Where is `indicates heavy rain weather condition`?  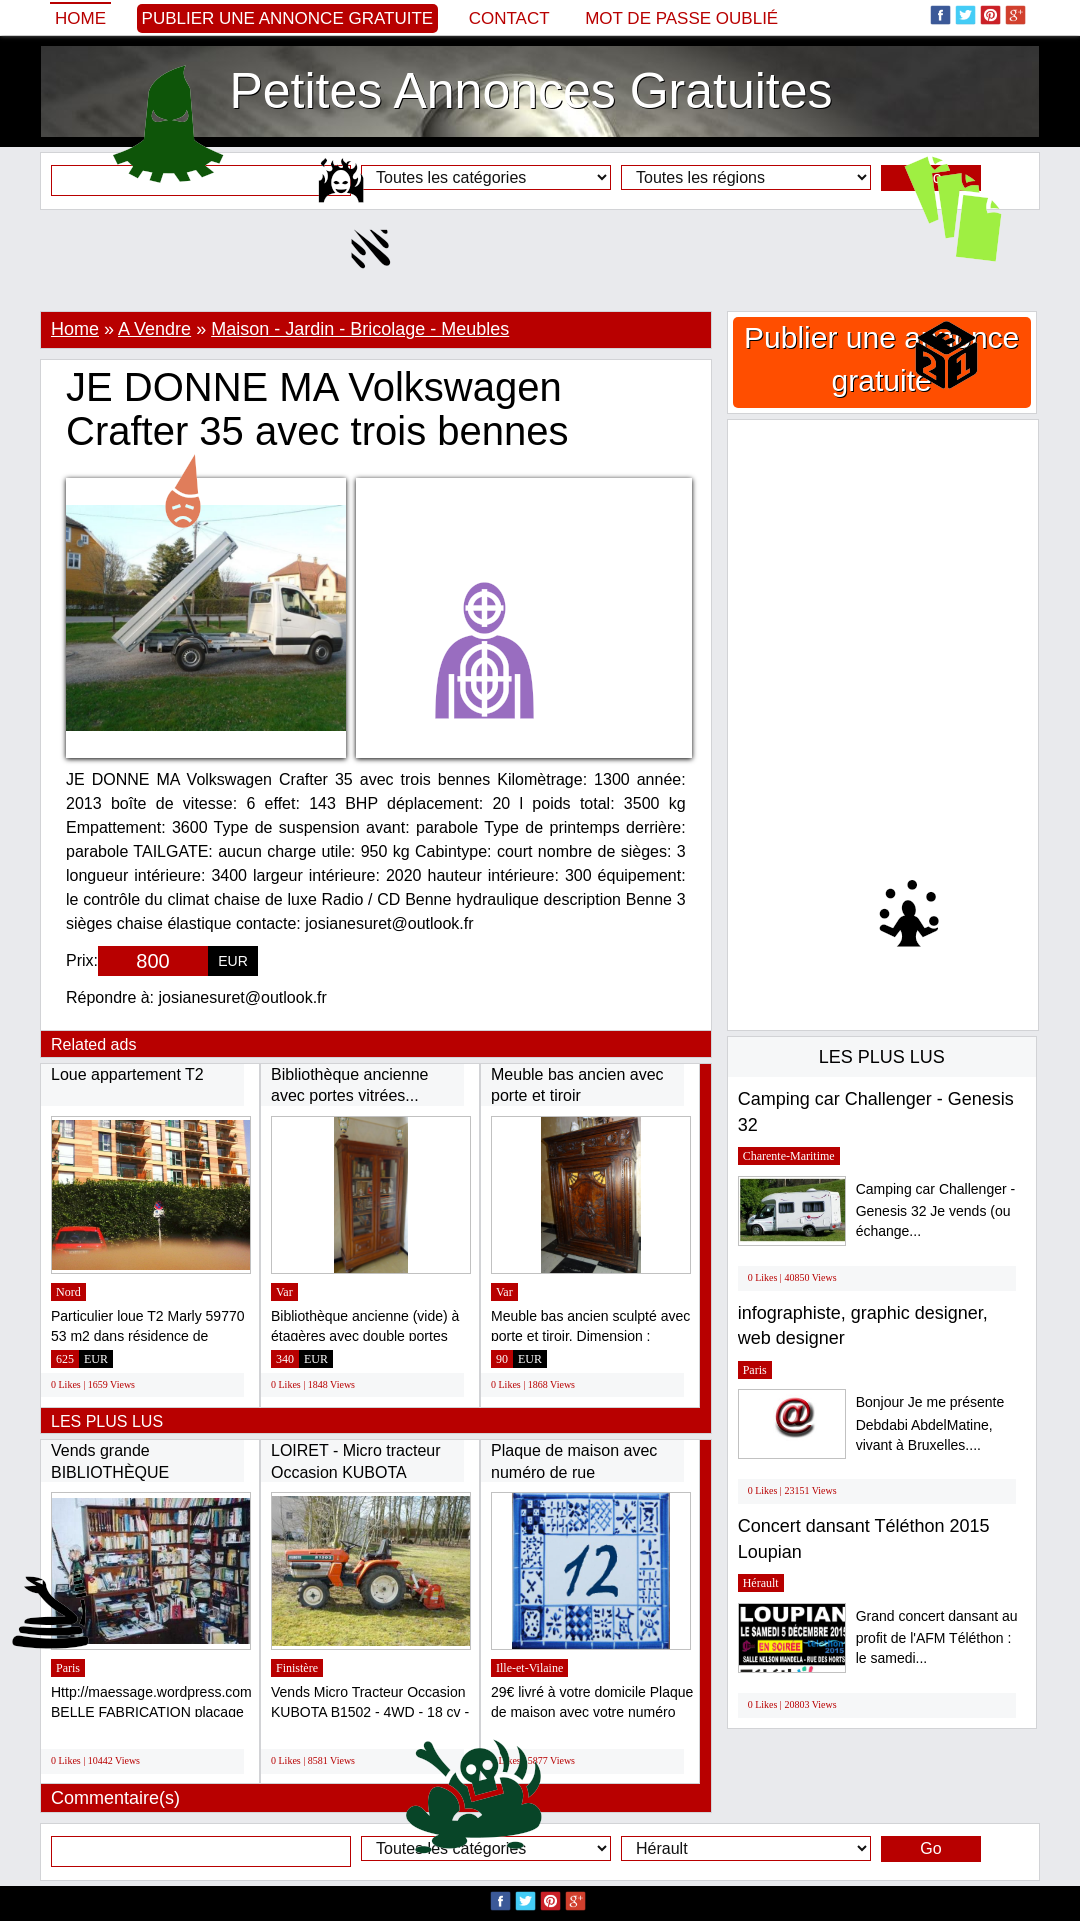
indicates heavy rain weather condition is located at coordinates (371, 249).